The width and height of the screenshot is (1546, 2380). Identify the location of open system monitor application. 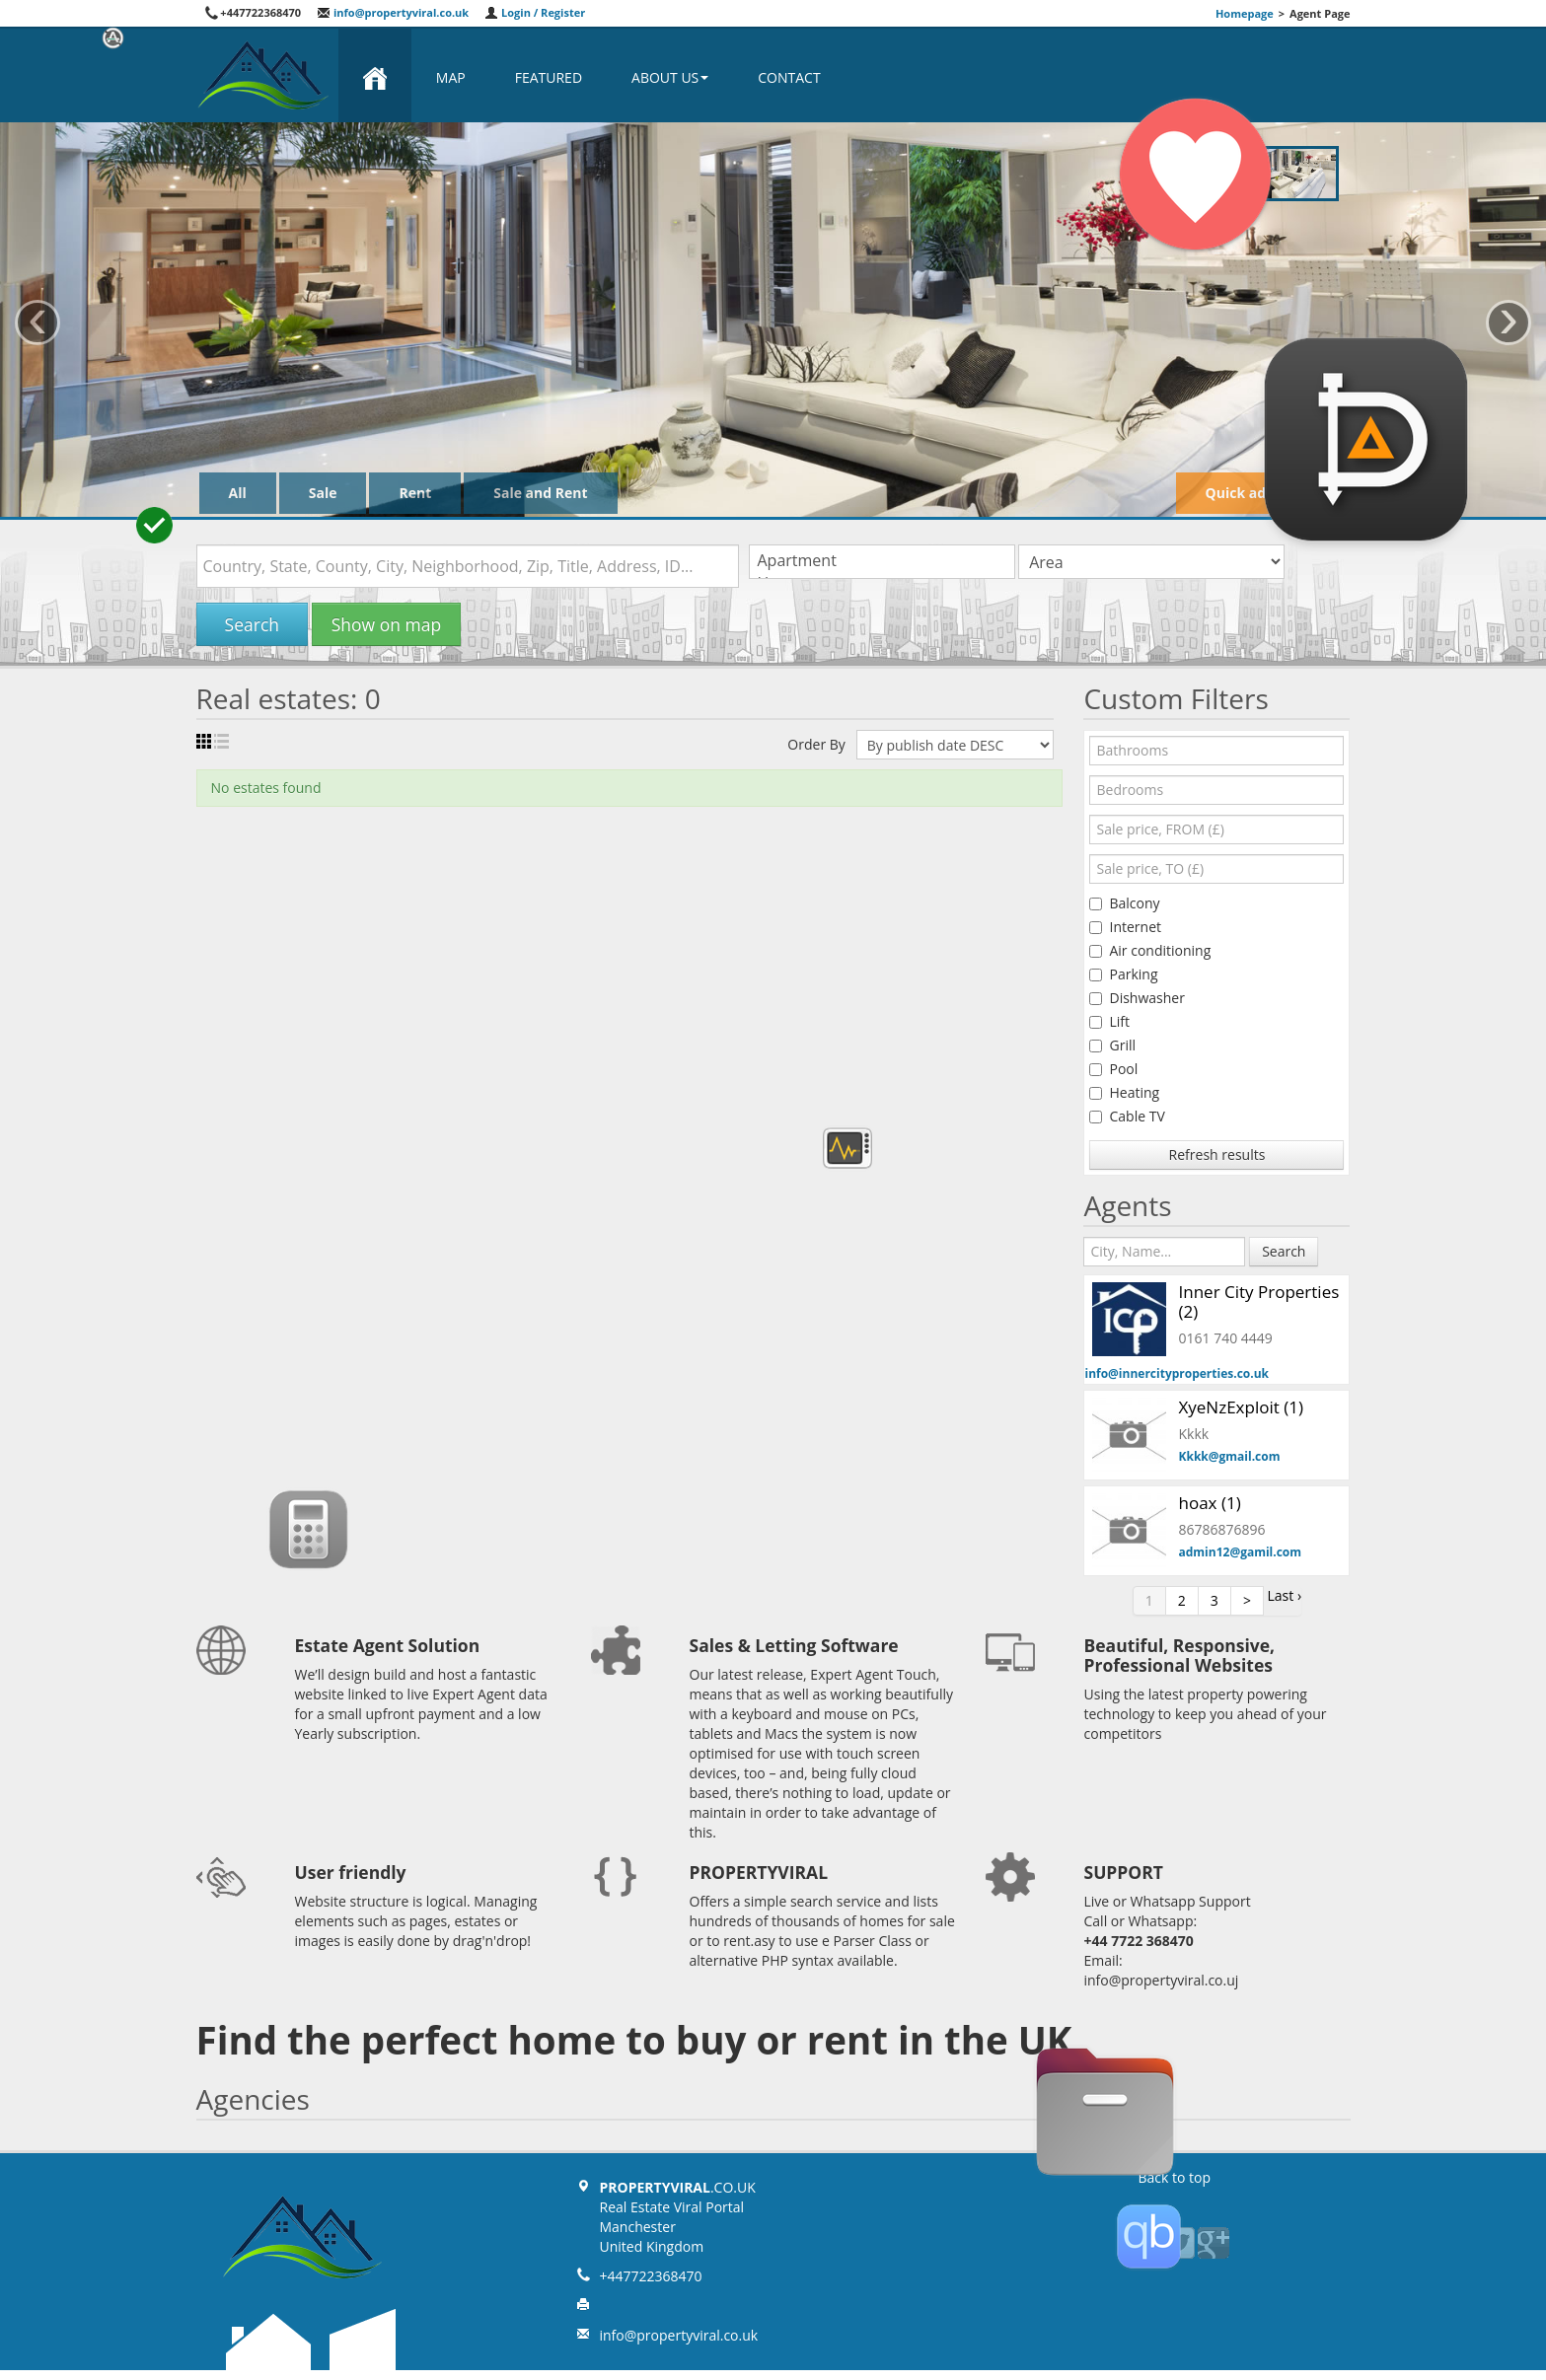
(847, 1148).